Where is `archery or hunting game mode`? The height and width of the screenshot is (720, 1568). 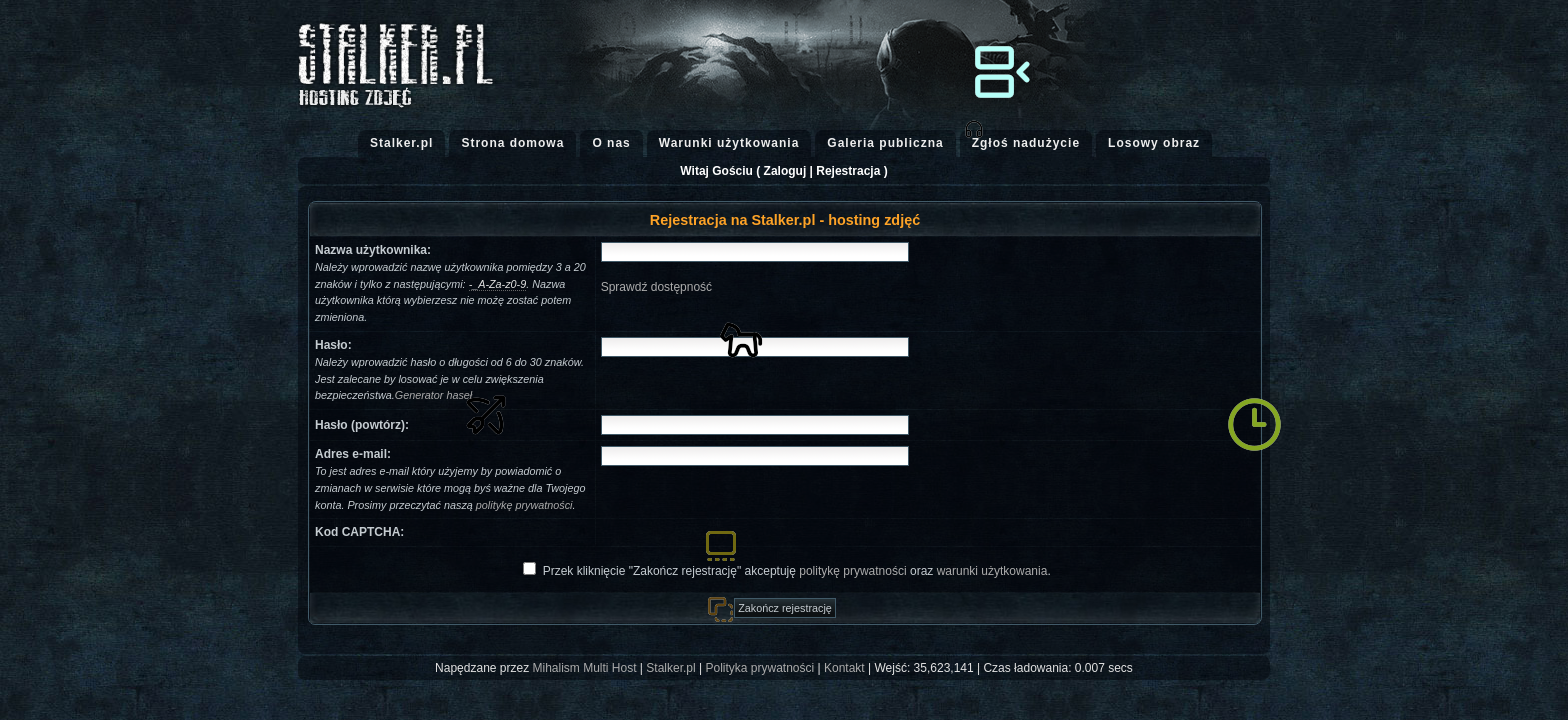 archery or hunting game mode is located at coordinates (486, 415).